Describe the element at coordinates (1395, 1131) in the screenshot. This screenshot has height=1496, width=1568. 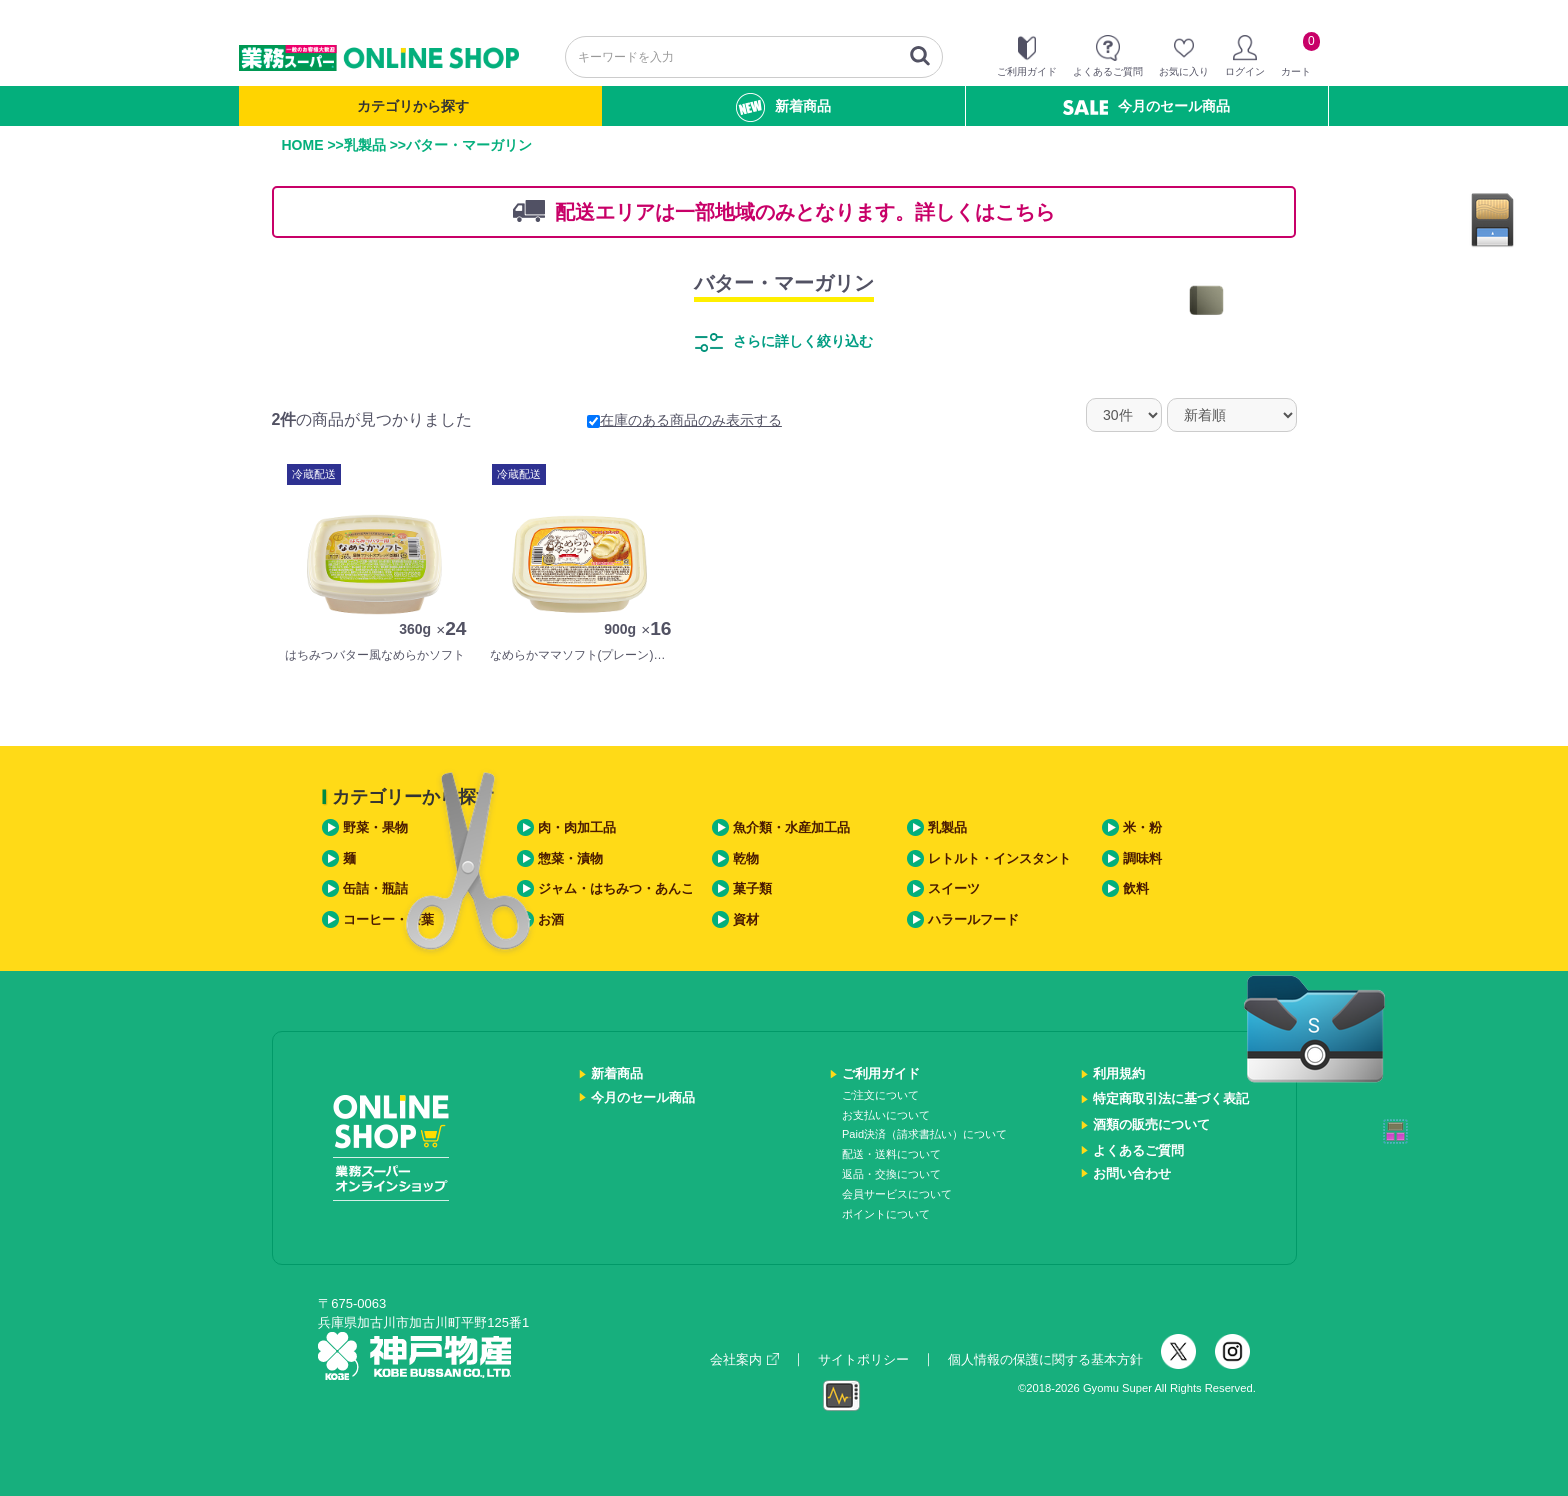
I see `select all items in the current view` at that location.